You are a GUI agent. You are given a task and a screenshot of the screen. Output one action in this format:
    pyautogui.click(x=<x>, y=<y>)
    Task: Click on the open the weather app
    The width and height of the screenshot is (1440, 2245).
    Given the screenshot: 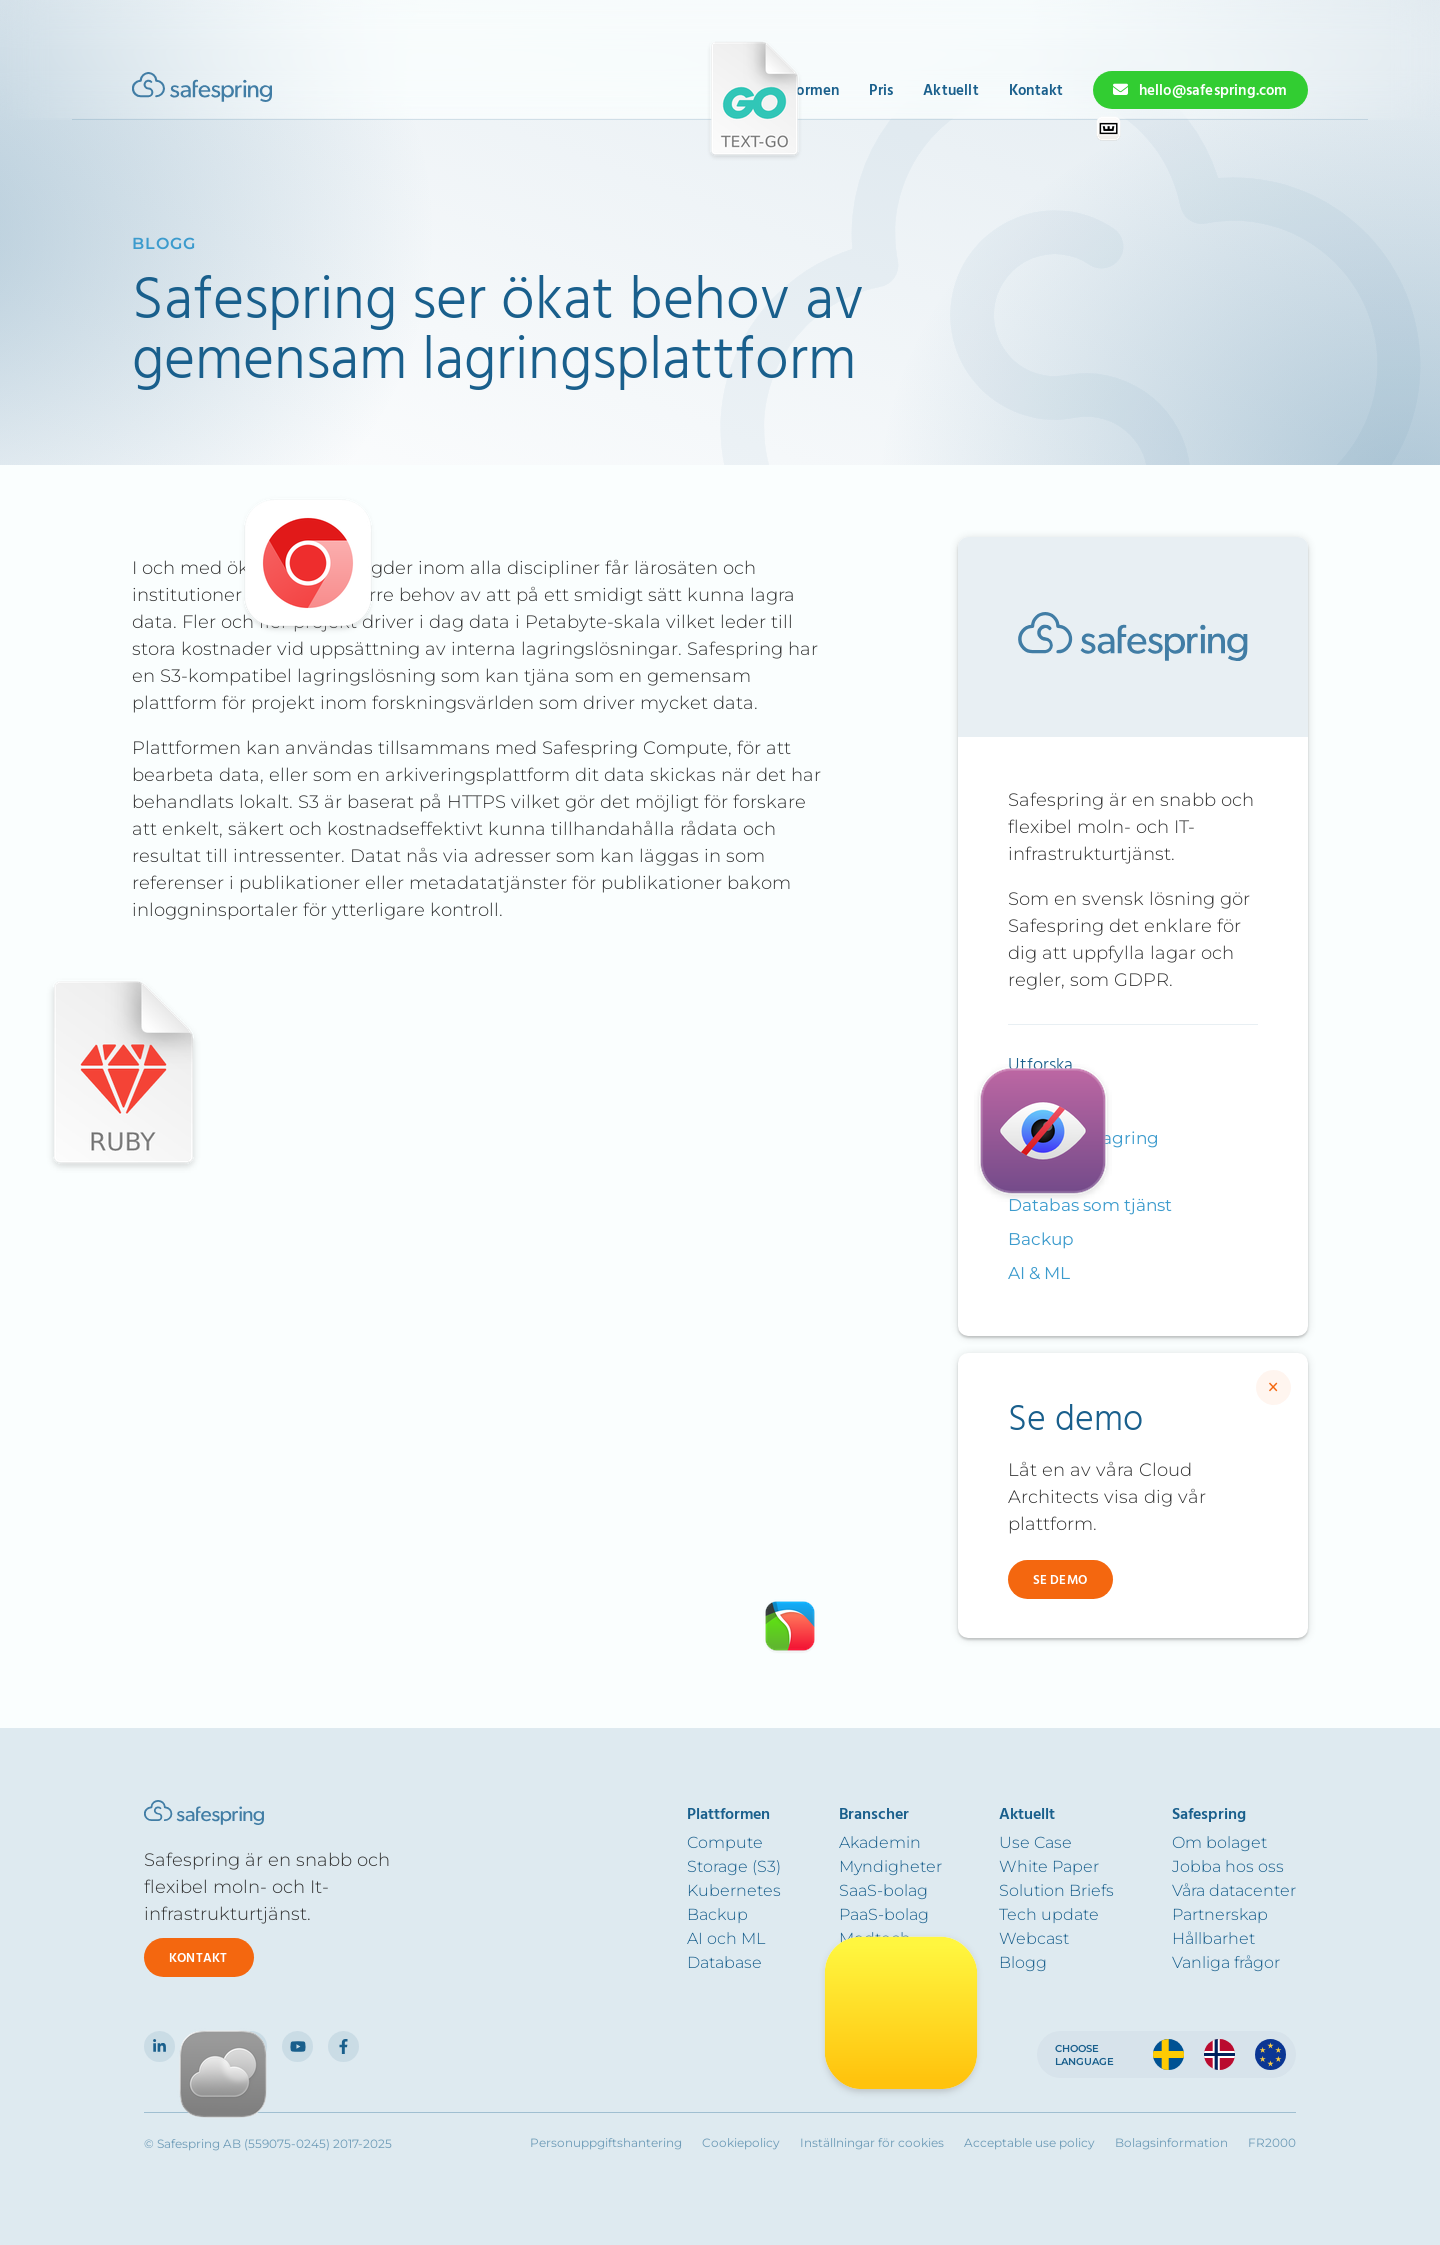 What is the action you would take?
    pyautogui.click(x=223, y=2074)
    